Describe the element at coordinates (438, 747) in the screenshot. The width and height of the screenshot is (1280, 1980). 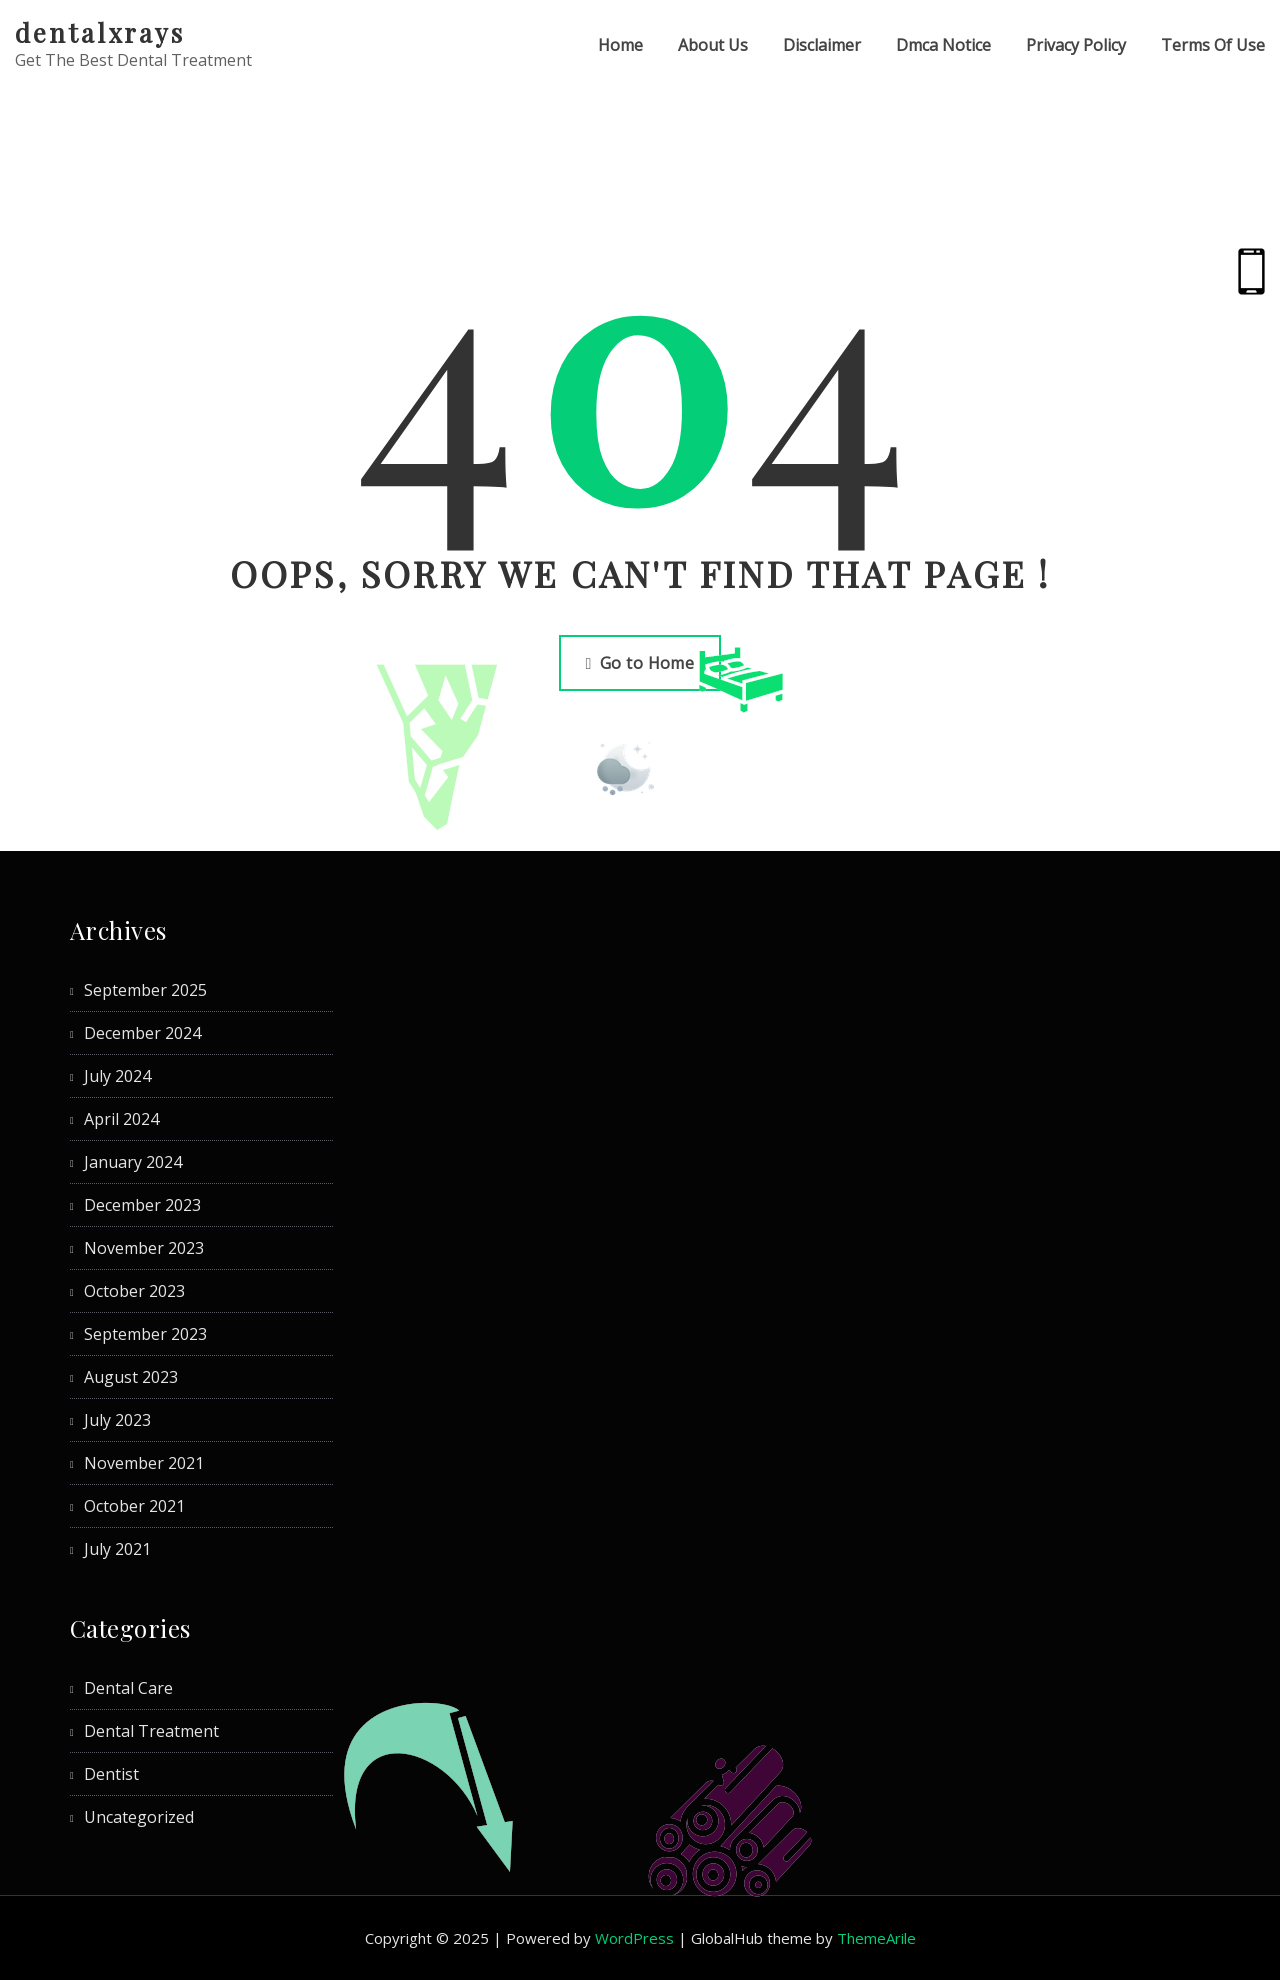
I see `indicates cave or underground environment in game` at that location.